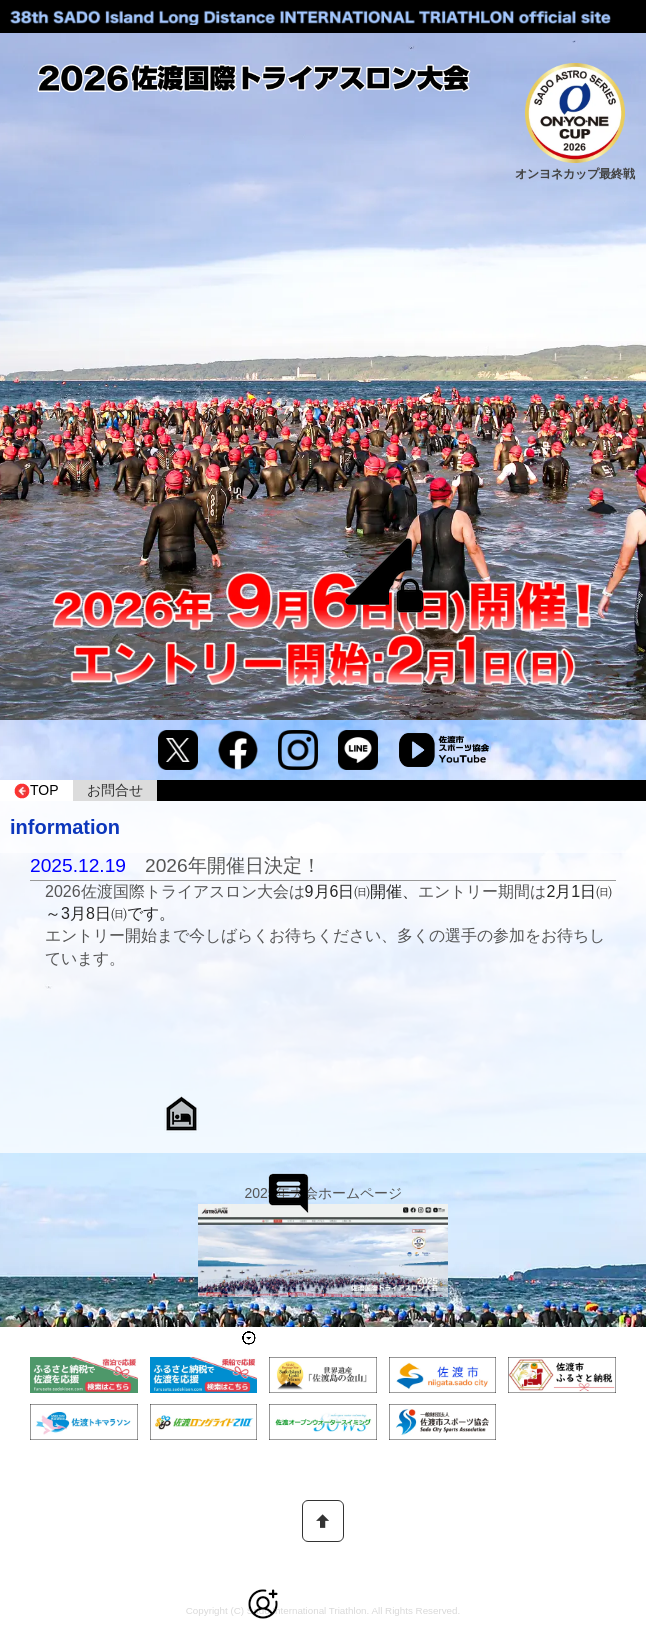 This screenshot has width=646, height=1651. What do you see at coordinates (288, 1193) in the screenshot?
I see `open comments section` at bounding box center [288, 1193].